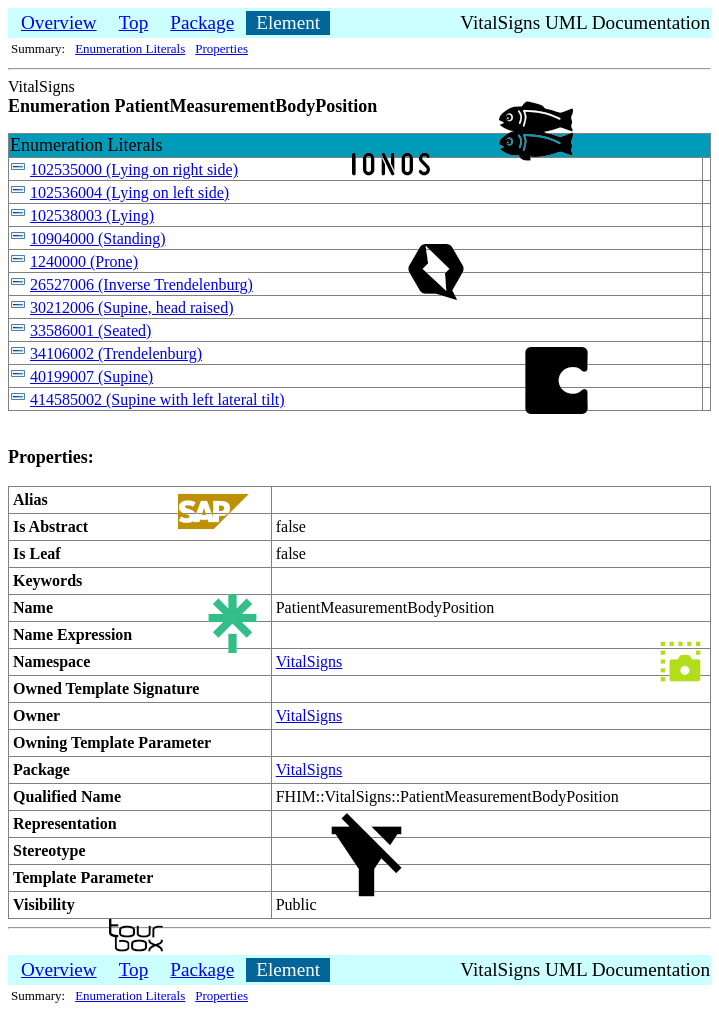 The width and height of the screenshot is (719, 1015). Describe the element at coordinates (680, 661) in the screenshot. I see `capture a screenshot of the current screen` at that location.